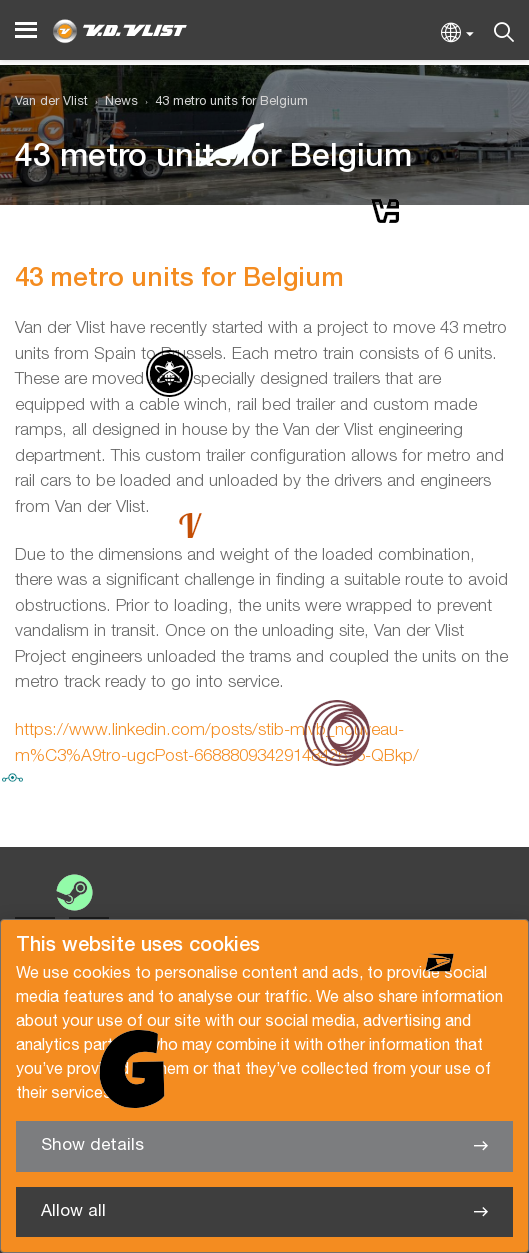 Image resolution: width=529 pixels, height=1253 pixels. What do you see at coordinates (230, 144) in the screenshot?
I see `mariadb database service` at bounding box center [230, 144].